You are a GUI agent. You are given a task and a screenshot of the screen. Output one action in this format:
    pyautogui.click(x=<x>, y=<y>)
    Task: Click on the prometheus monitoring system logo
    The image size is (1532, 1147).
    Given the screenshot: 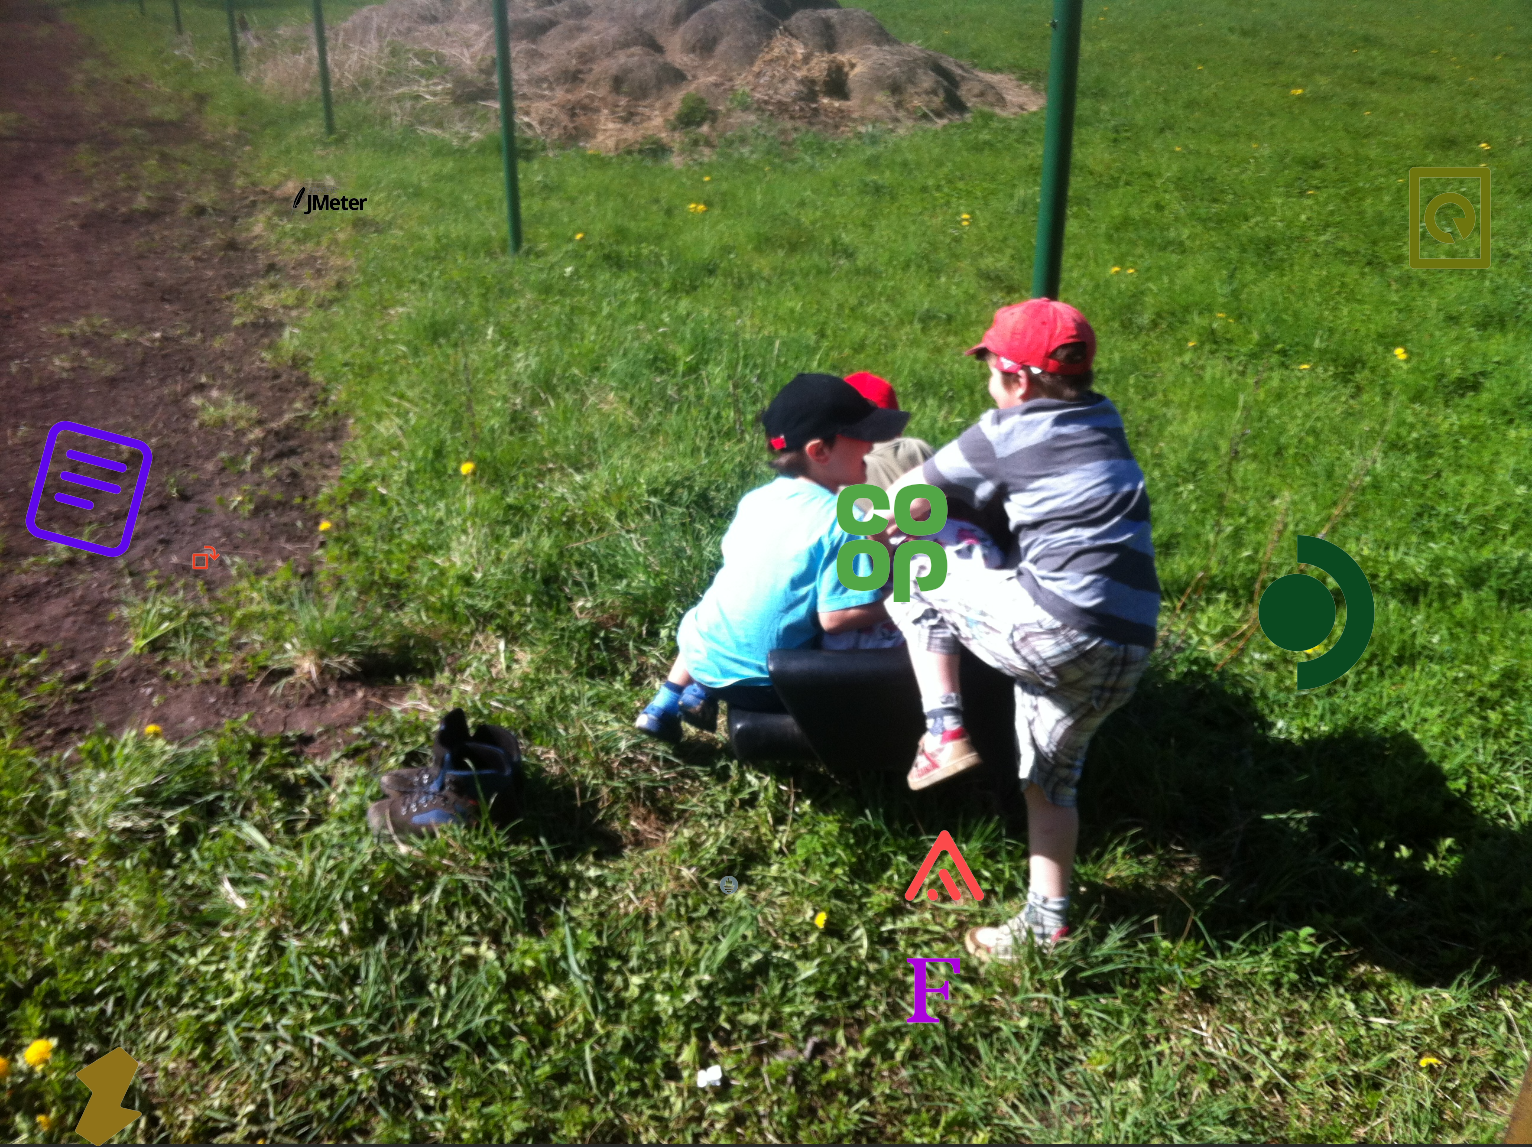 What is the action you would take?
    pyautogui.click(x=729, y=885)
    